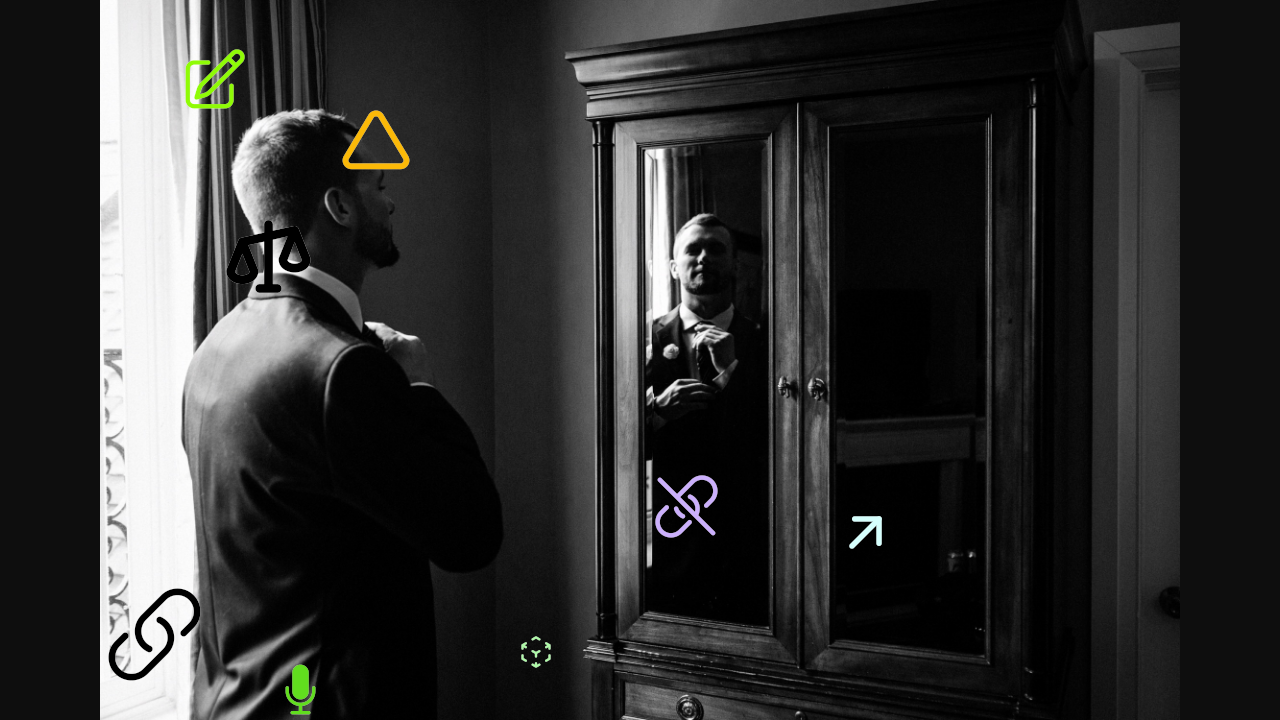  What do you see at coordinates (268, 256) in the screenshot?
I see `access legal terms or policies` at bounding box center [268, 256].